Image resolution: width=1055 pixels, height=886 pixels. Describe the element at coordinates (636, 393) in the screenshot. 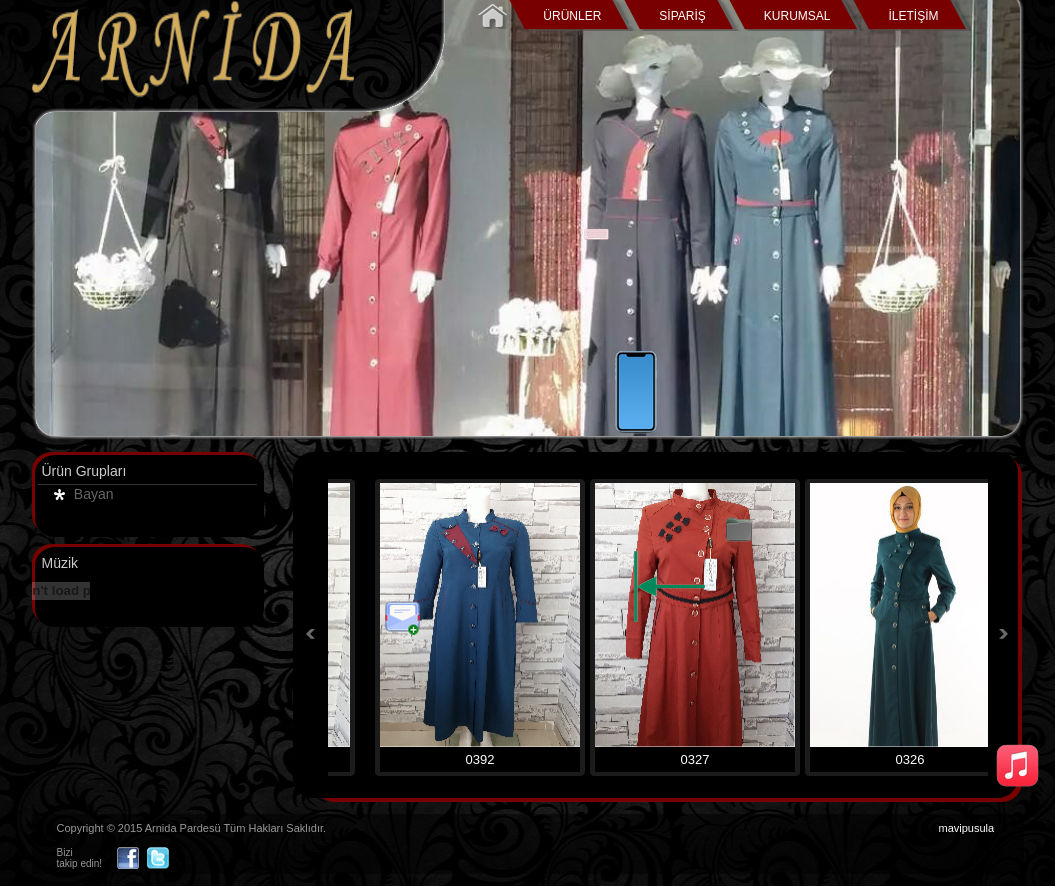

I see `iPhone XR device icon for system identification` at that location.